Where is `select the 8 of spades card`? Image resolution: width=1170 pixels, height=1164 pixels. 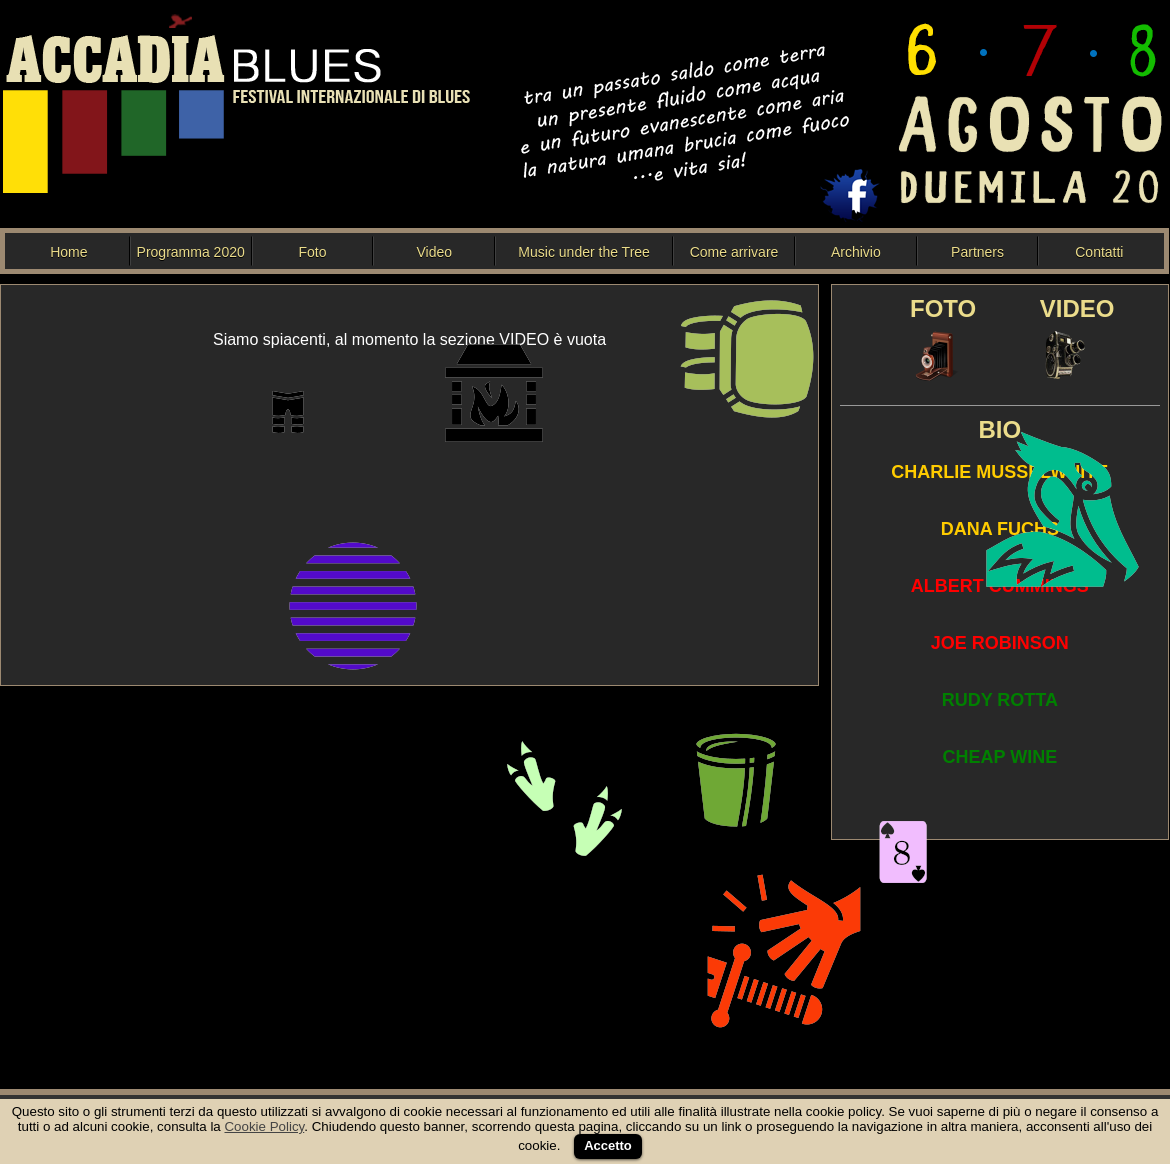 select the 8 of spades card is located at coordinates (903, 852).